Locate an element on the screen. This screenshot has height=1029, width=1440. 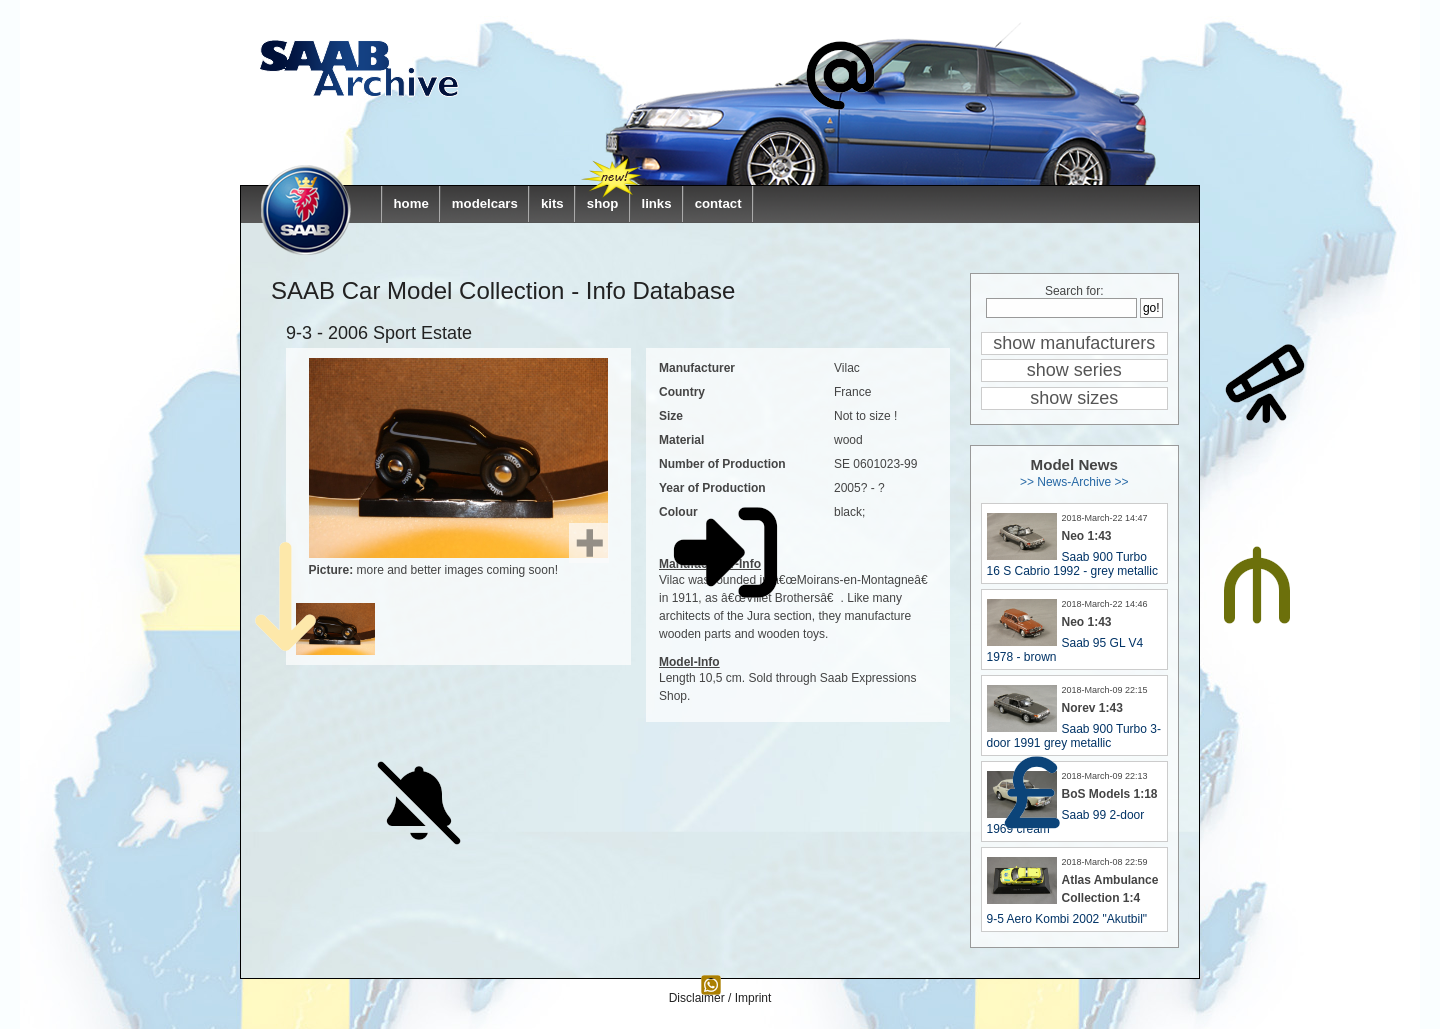
mute notifications is located at coordinates (419, 803).